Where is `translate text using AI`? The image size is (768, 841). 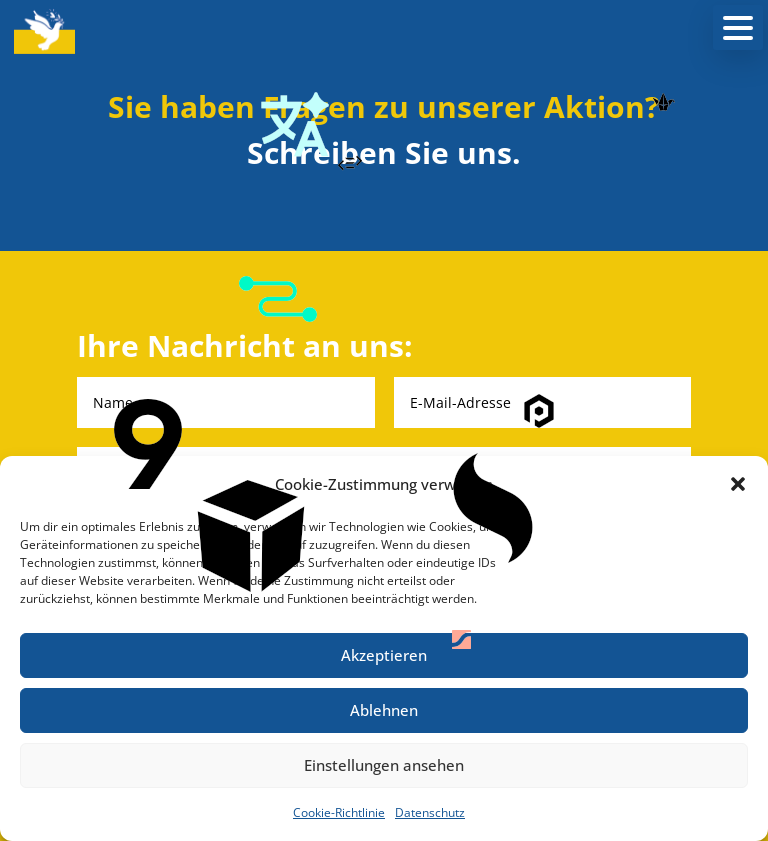
translate text using AI is located at coordinates (293, 127).